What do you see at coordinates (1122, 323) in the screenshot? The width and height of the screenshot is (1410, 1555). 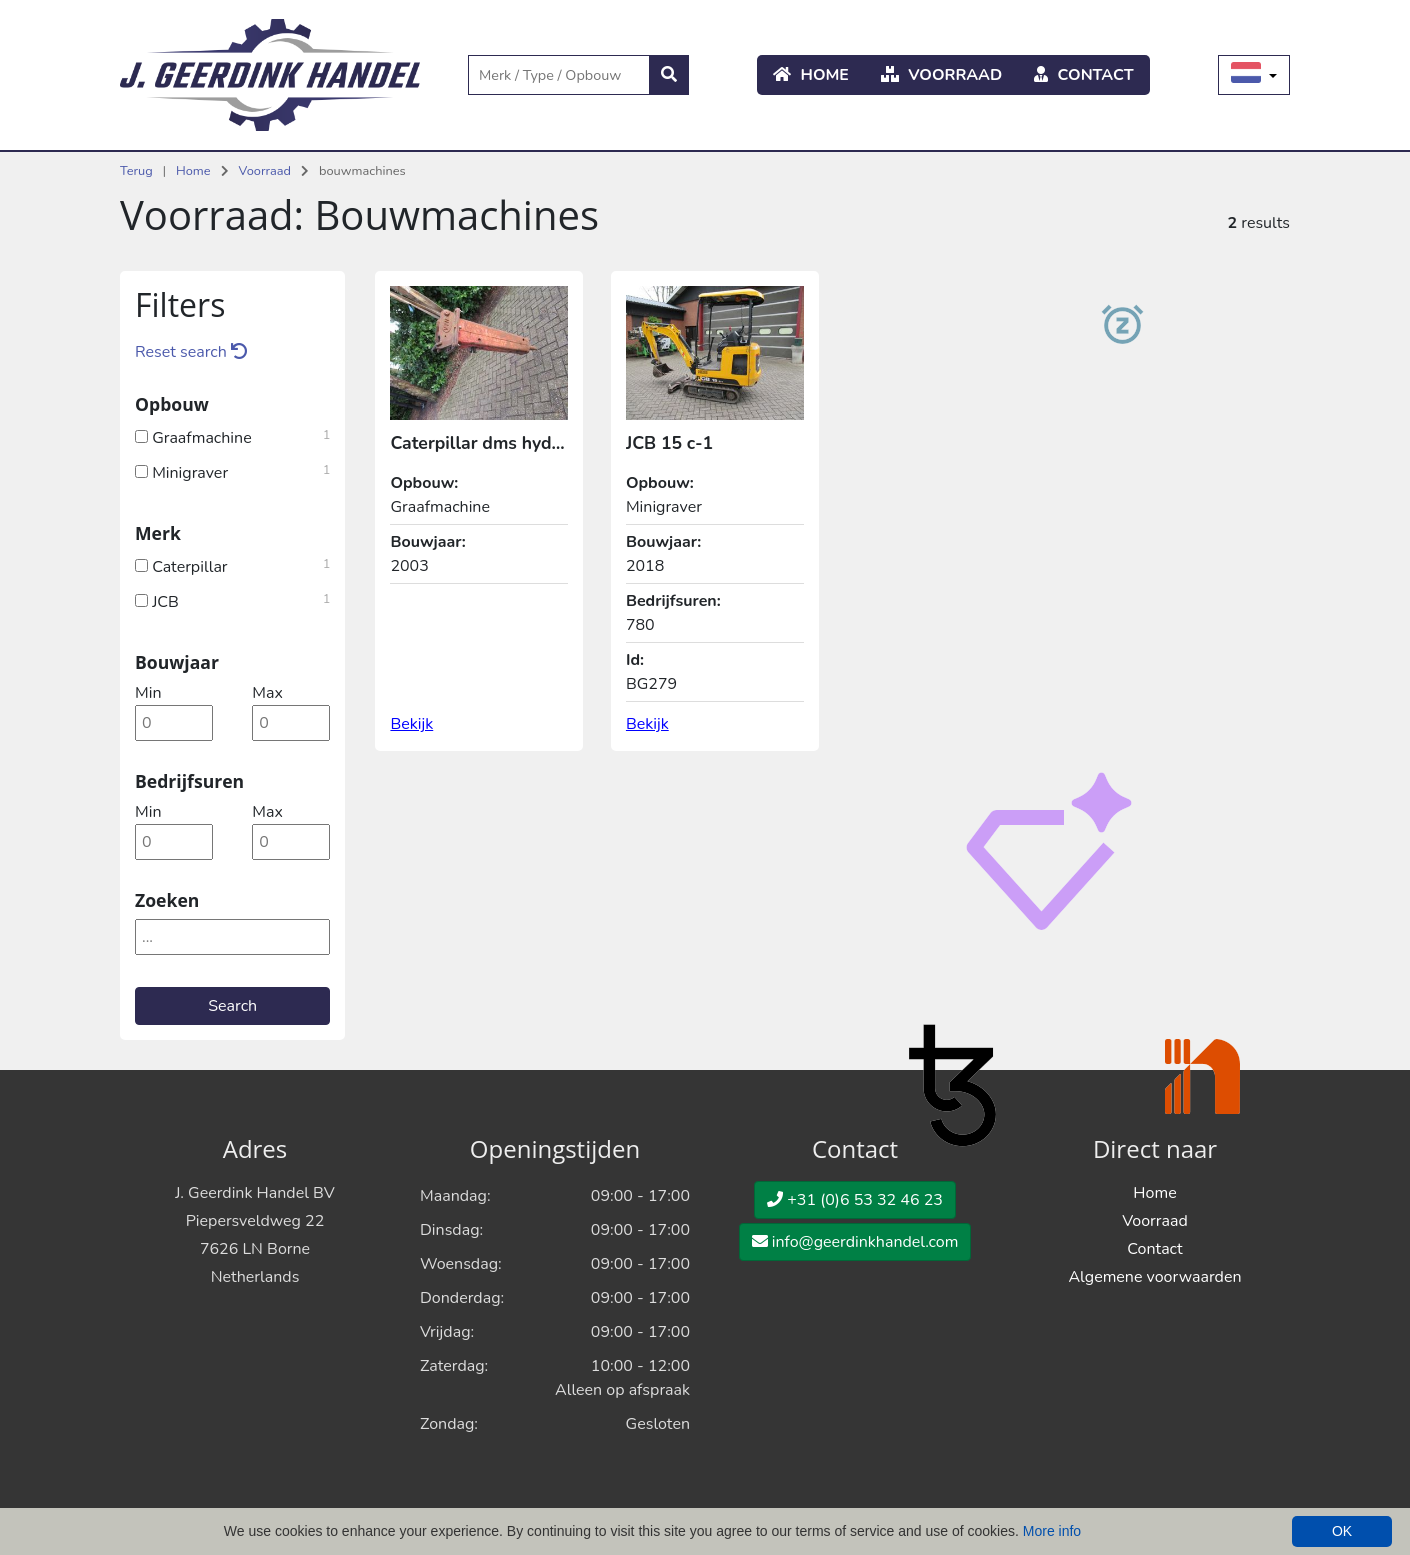 I see `snooze an active alarm` at bounding box center [1122, 323].